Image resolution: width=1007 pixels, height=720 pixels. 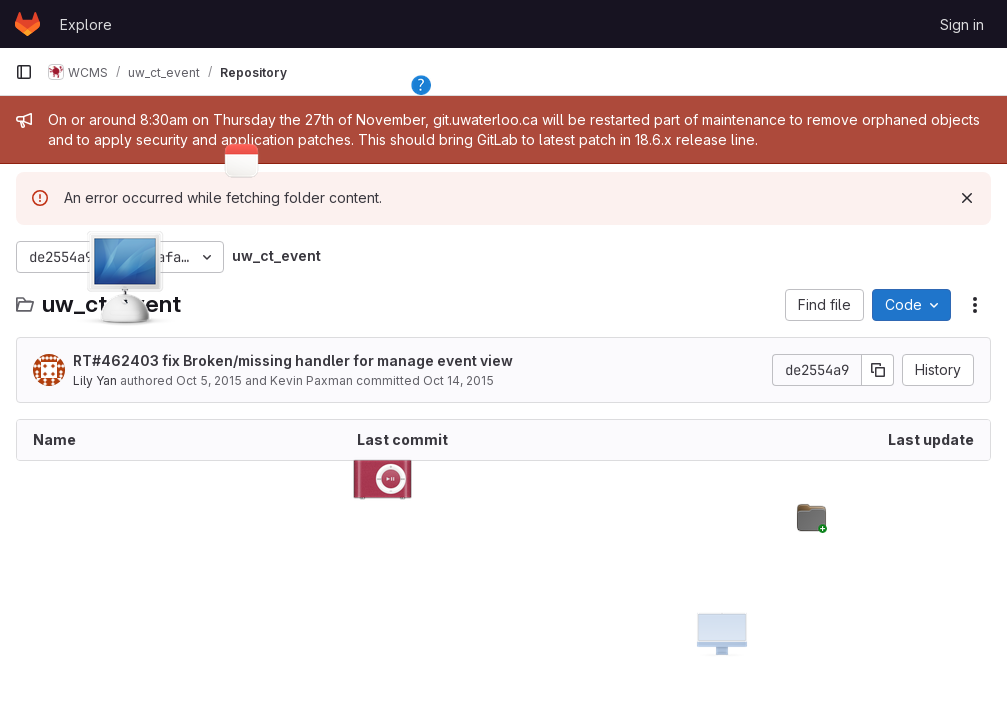 What do you see at coordinates (125, 273) in the screenshot?
I see `represents an iMac G4 device in system settings` at bounding box center [125, 273].